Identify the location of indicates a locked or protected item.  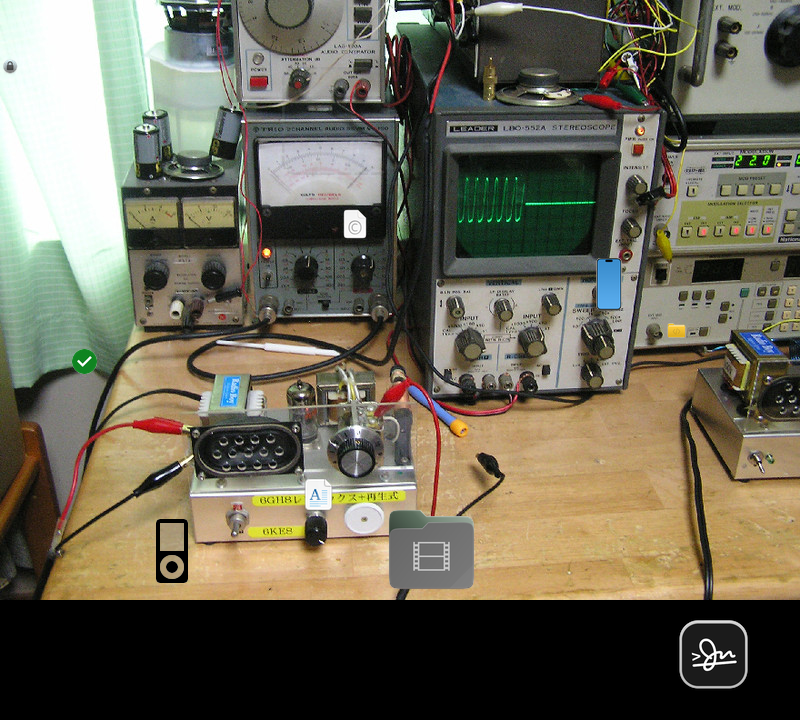
(37, 40).